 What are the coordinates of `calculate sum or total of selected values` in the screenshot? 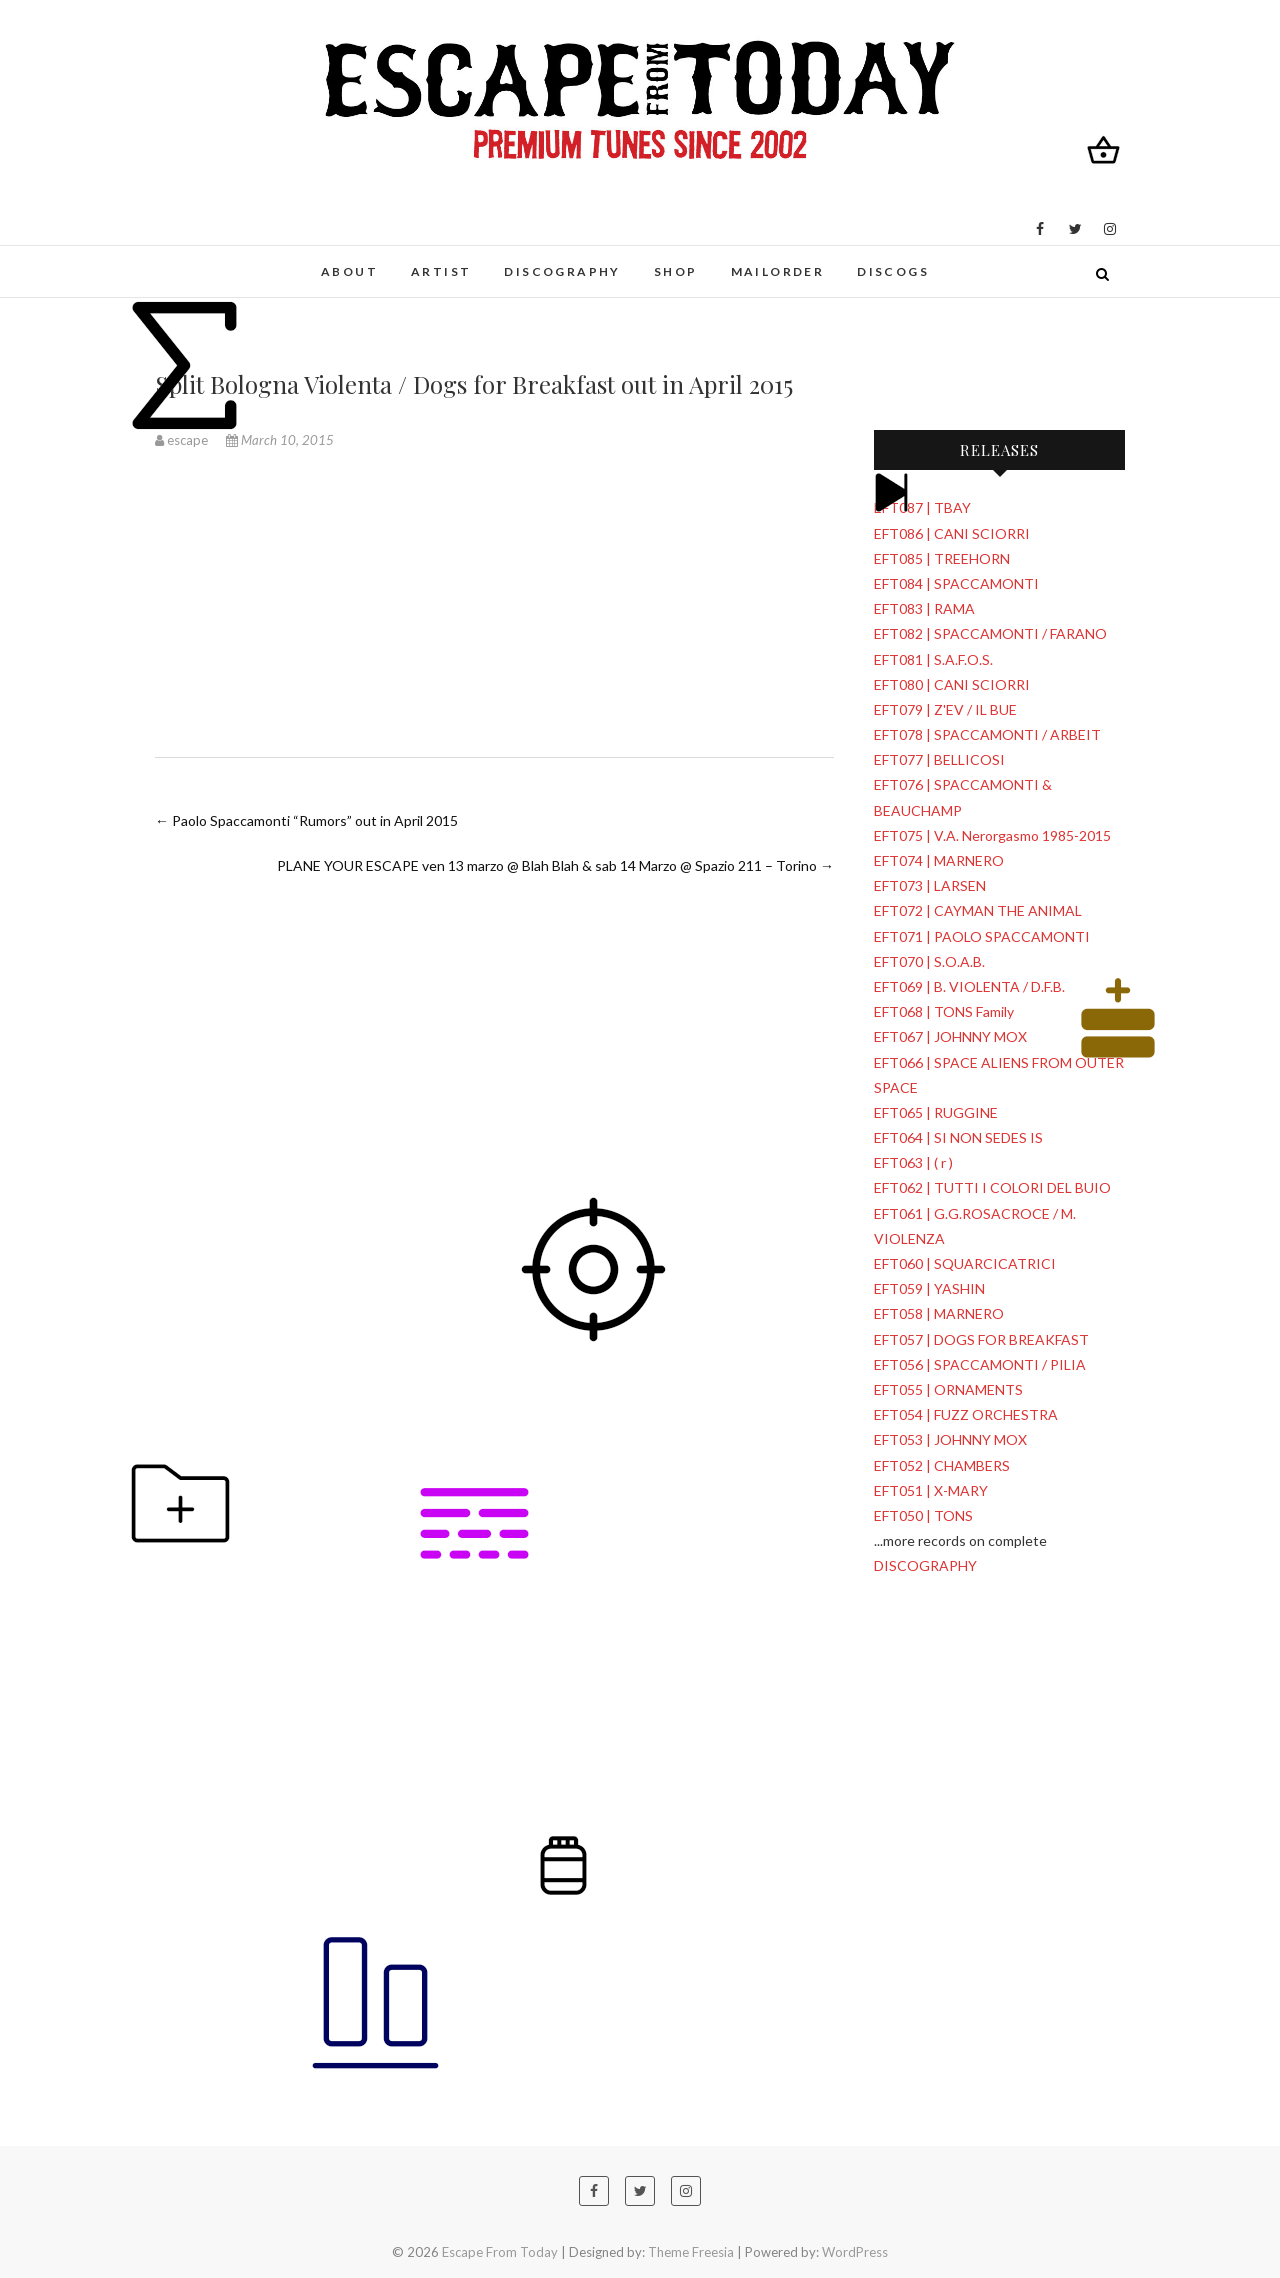 It's located at (184, 365).